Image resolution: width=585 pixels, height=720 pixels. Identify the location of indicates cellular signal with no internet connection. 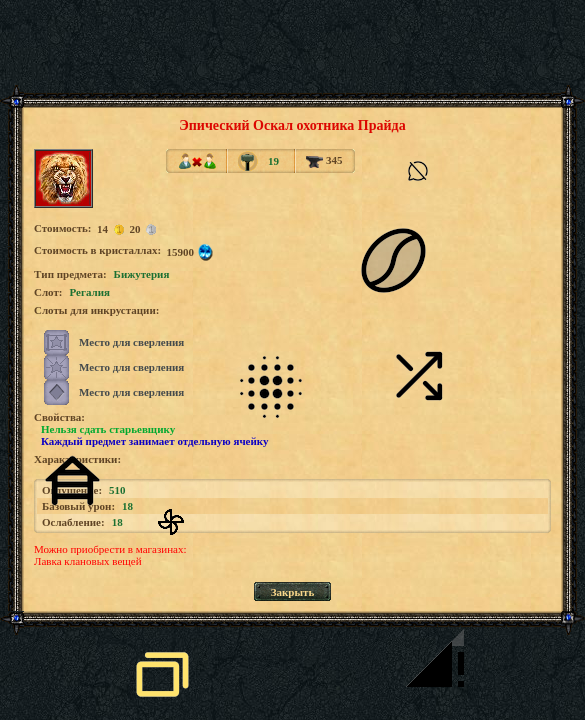
(435, 658).